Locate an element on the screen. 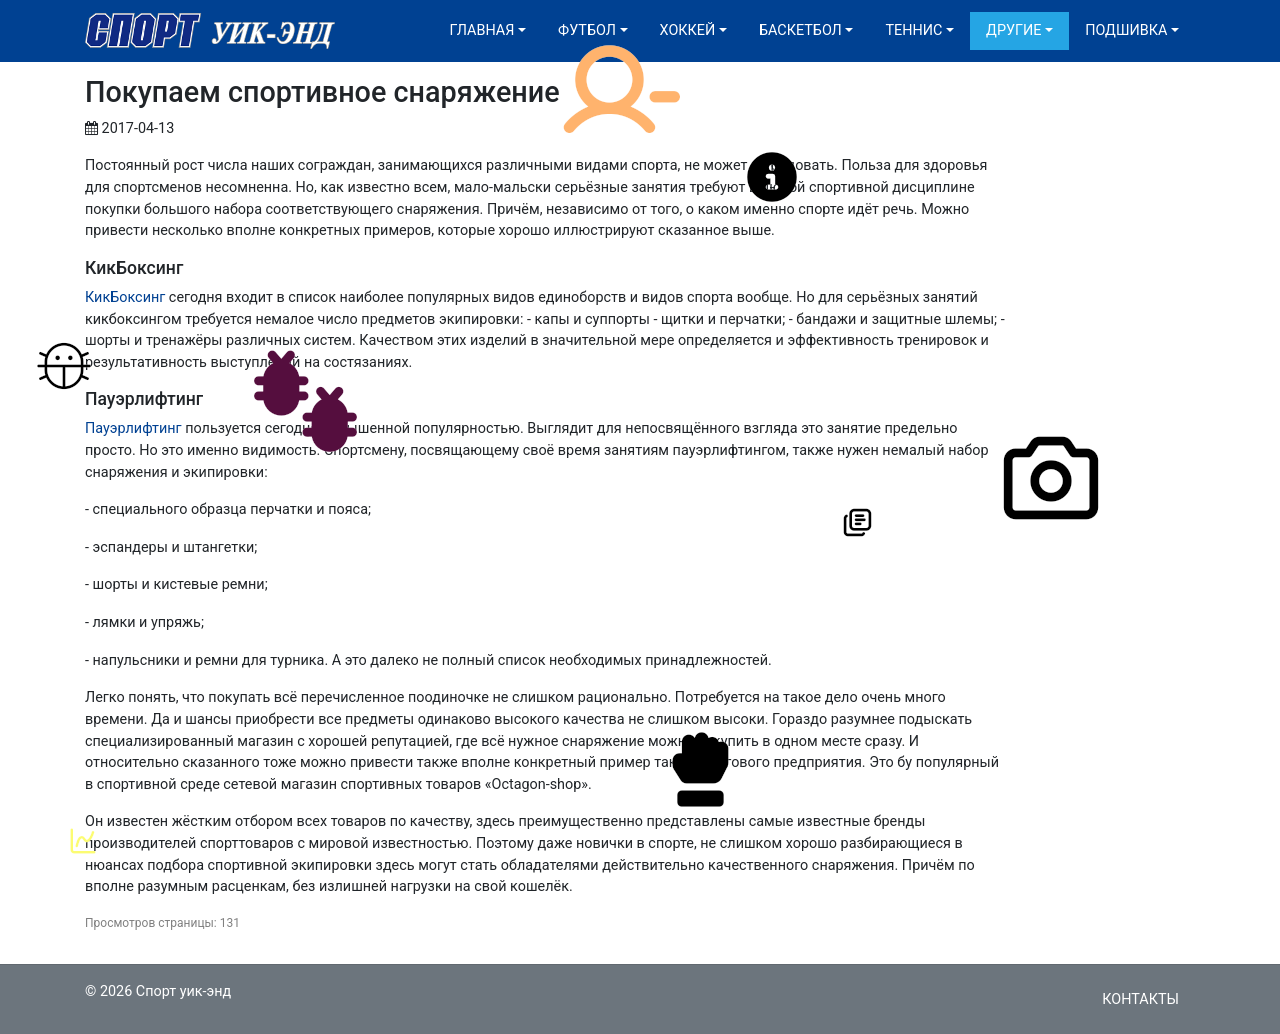 The height and width of the screenshot is (1034, 1280). access your saved content library is located at coordinates (857, 522).